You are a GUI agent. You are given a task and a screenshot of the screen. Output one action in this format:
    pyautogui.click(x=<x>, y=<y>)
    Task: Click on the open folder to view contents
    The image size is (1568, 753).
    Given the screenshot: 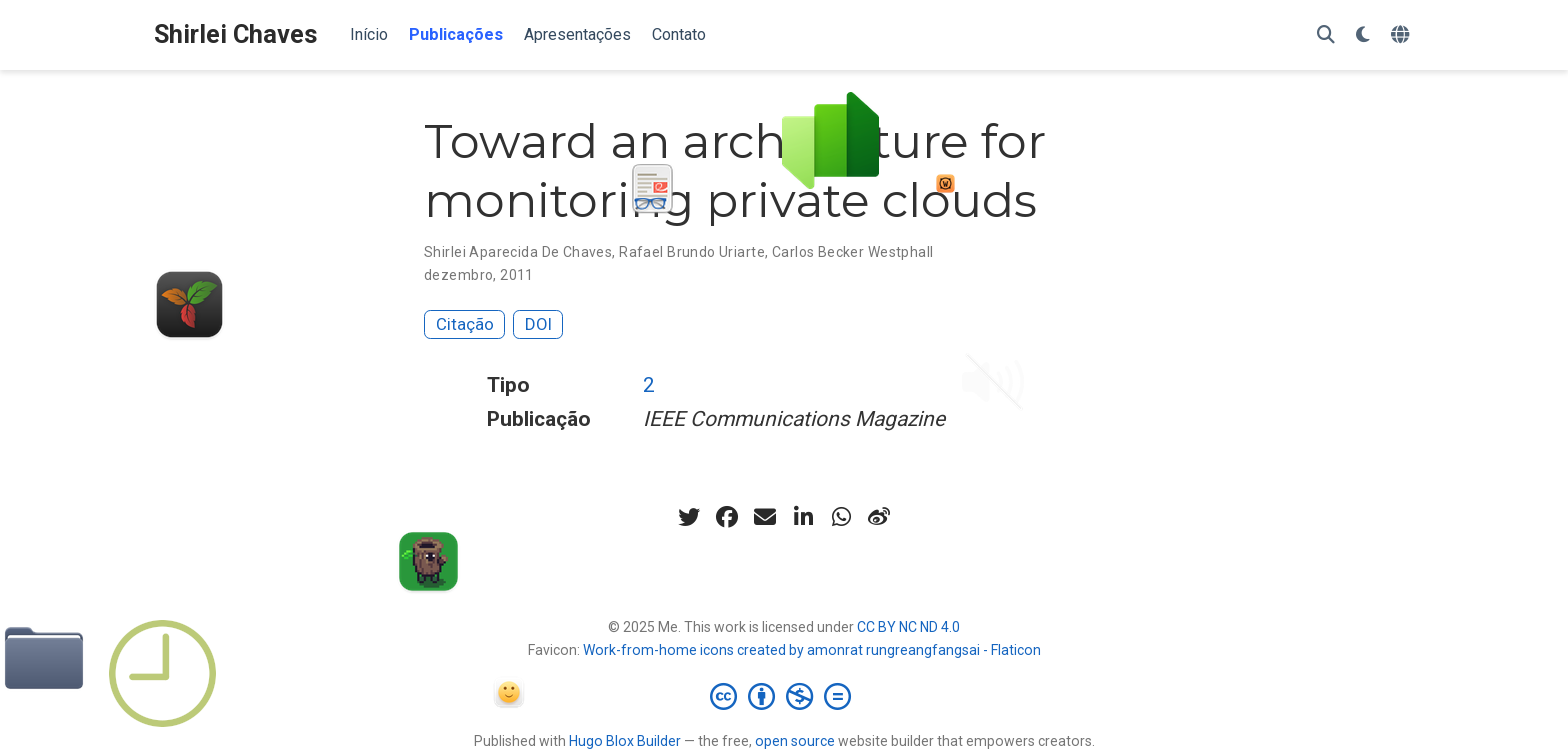 What is the action you would take?
    pyautogui.click(x=44, y=658)
    